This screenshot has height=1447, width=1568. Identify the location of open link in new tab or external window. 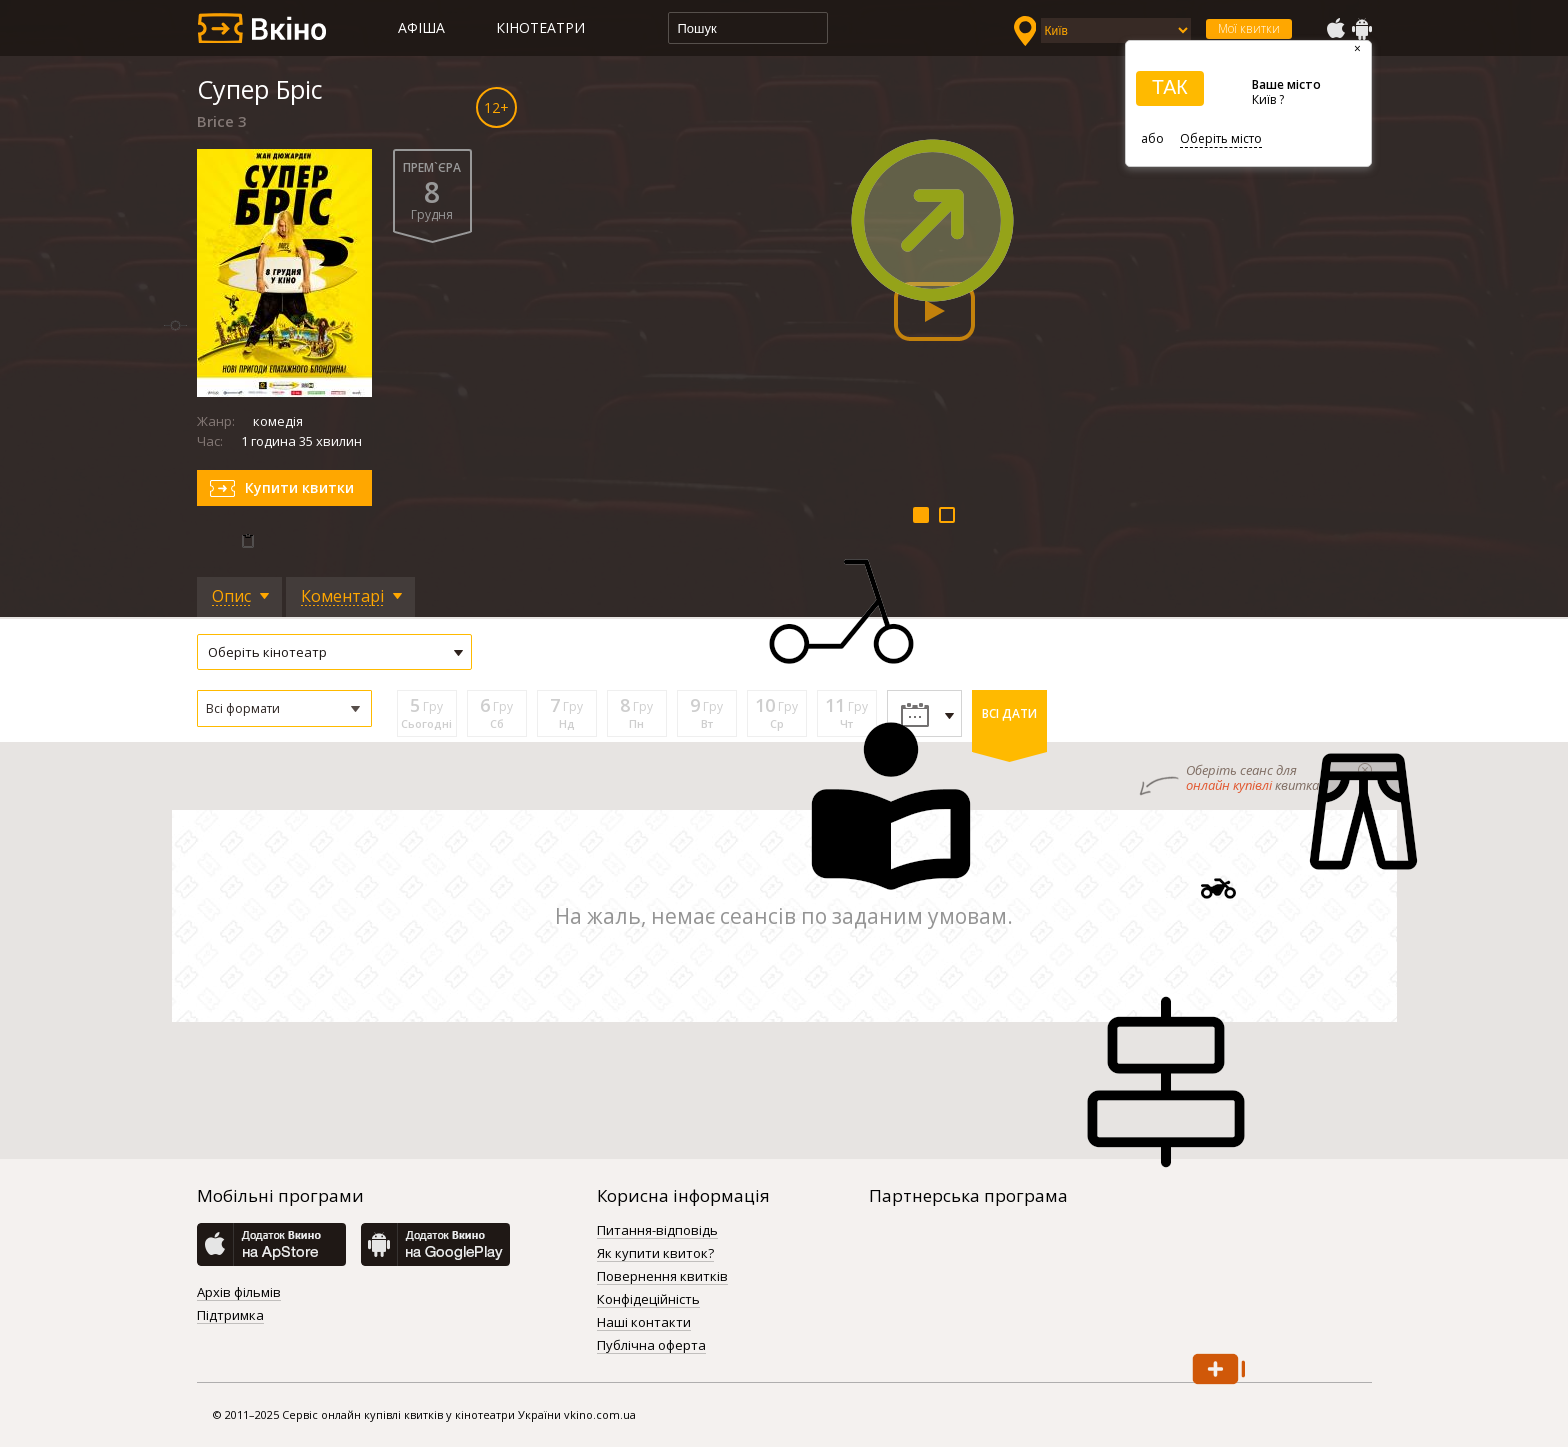
(932, 220).